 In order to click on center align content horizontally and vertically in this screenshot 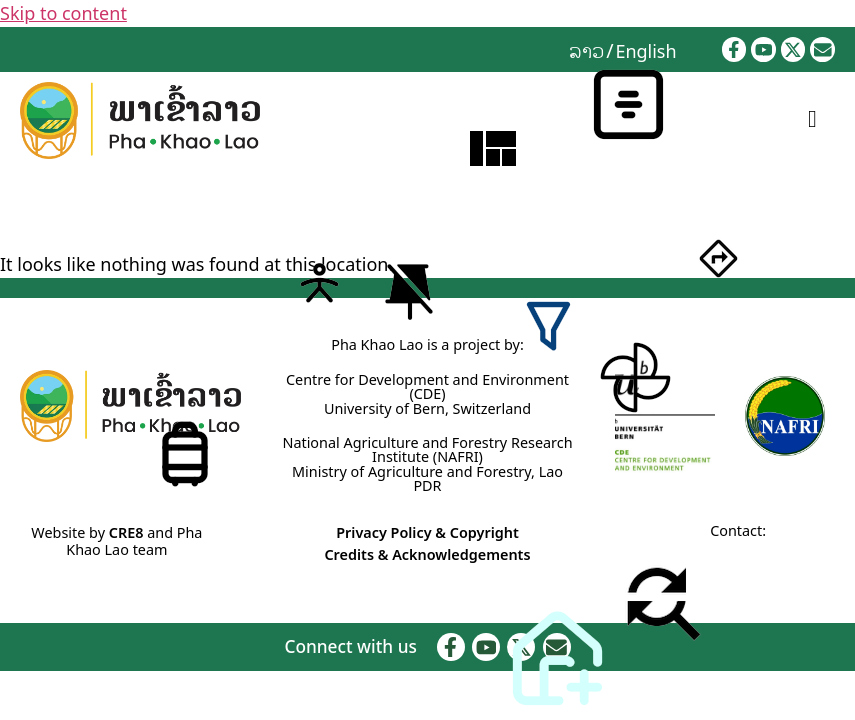, I will do `click(628, 104)`.